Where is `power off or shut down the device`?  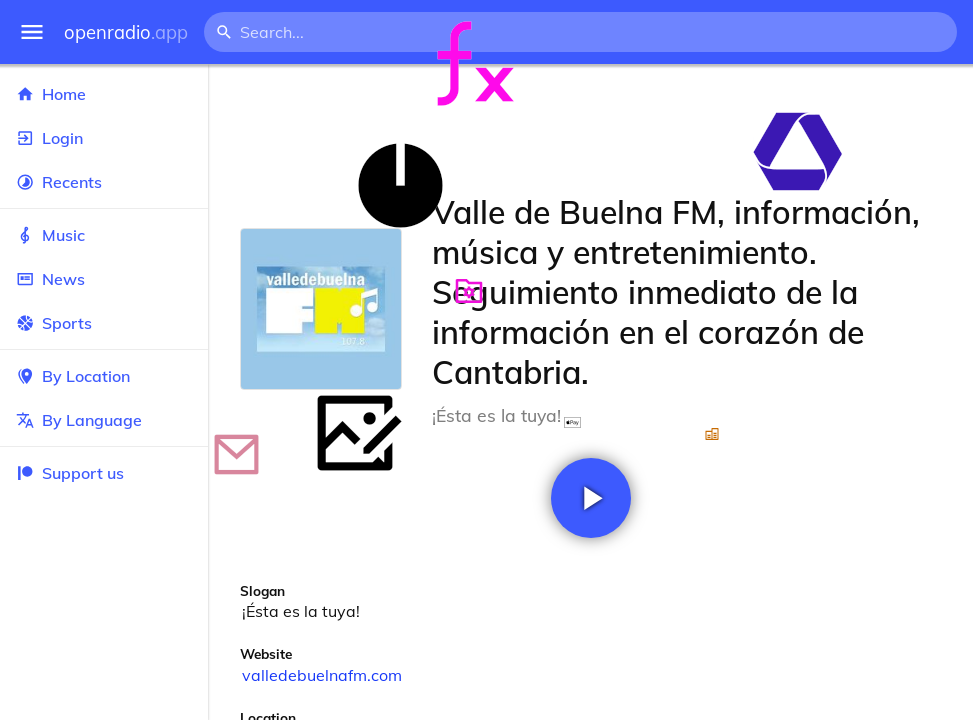
power off or shut down the device is located at coordinates (400, 185).